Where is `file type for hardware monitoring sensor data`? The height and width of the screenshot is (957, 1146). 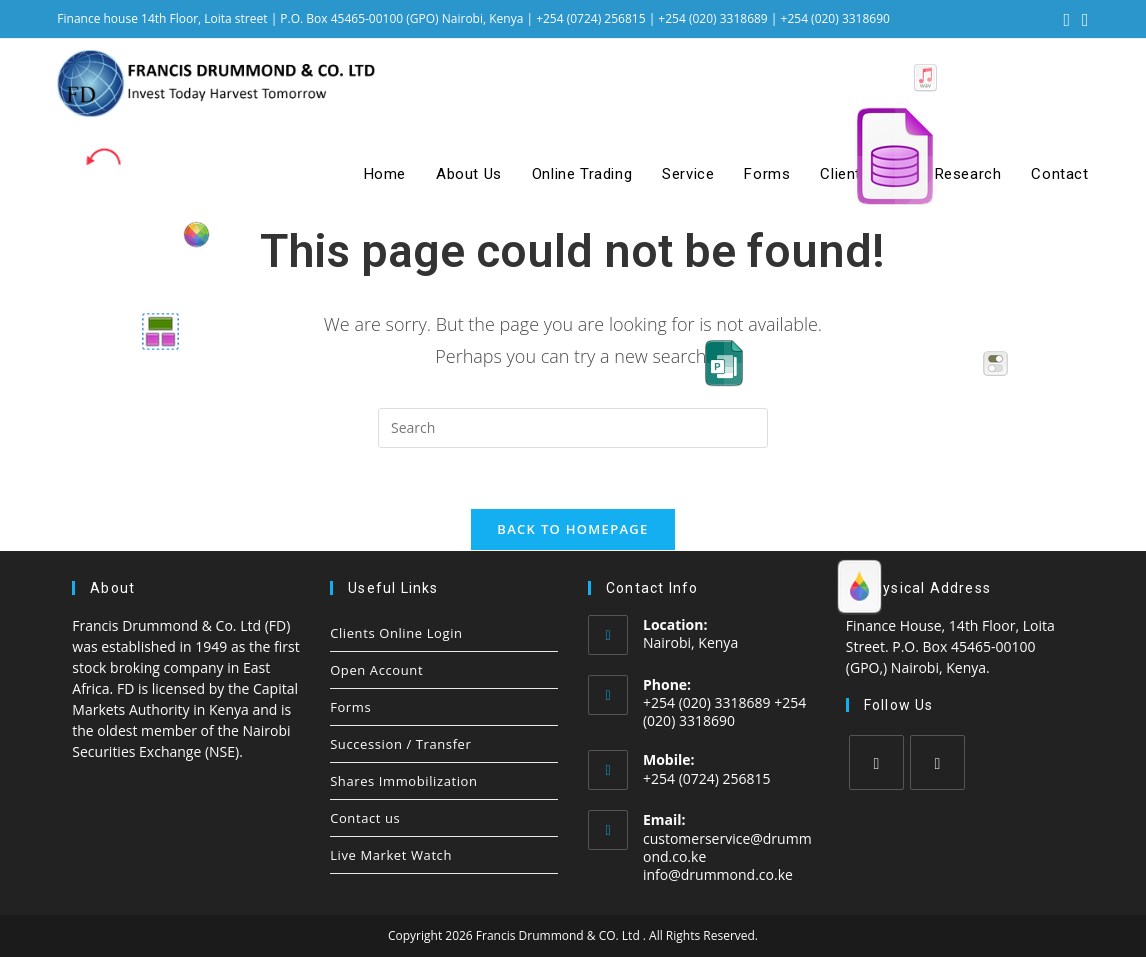 file type for hardware monitoring sensor data is located at coordinates (859, 586).